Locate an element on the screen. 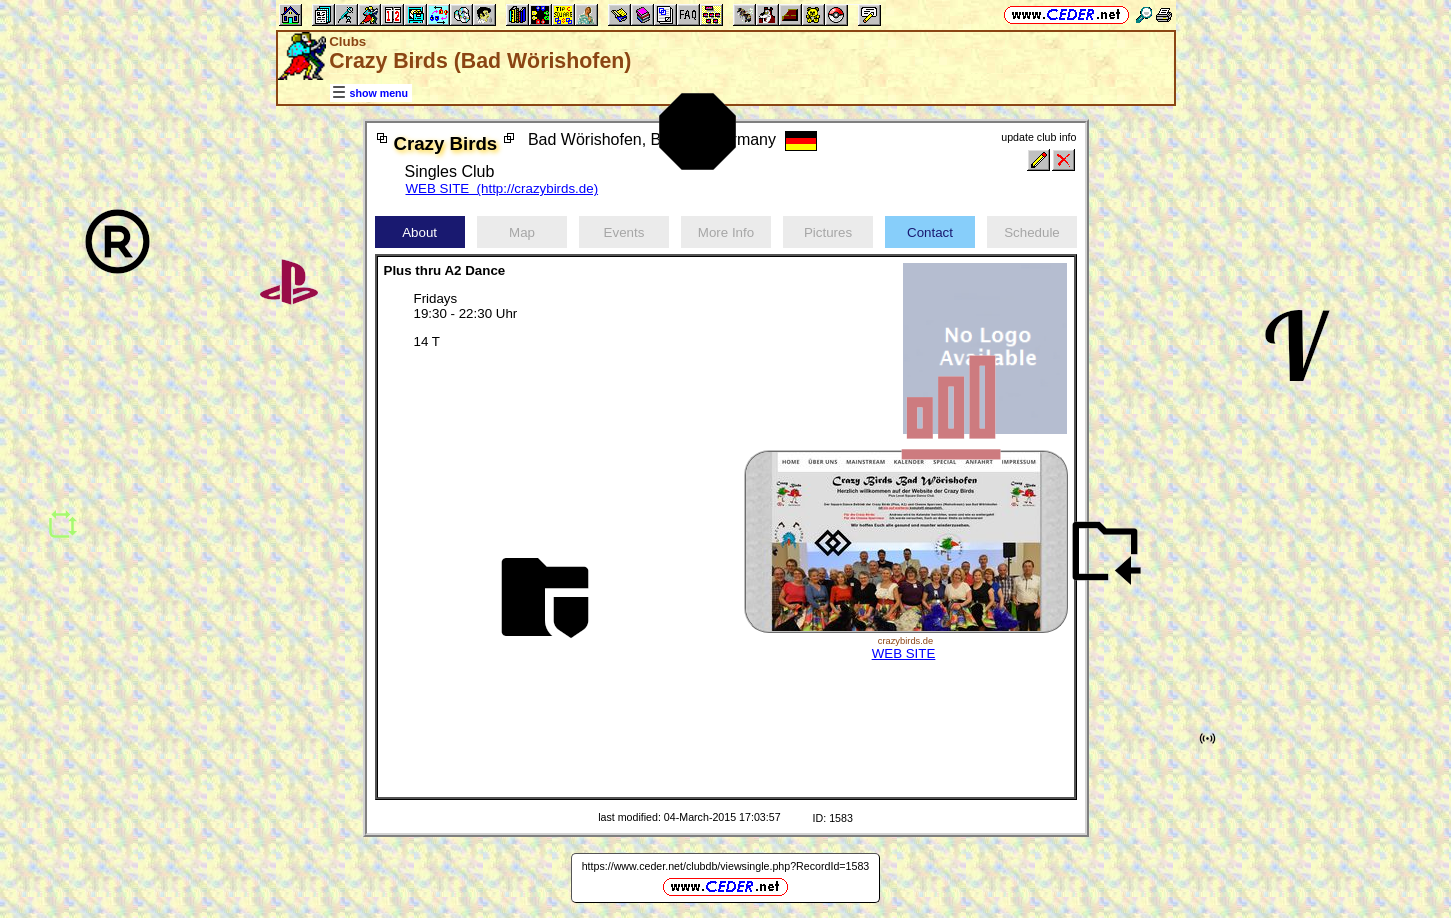  vala programming language logo is located at coordinates (1297, 345).